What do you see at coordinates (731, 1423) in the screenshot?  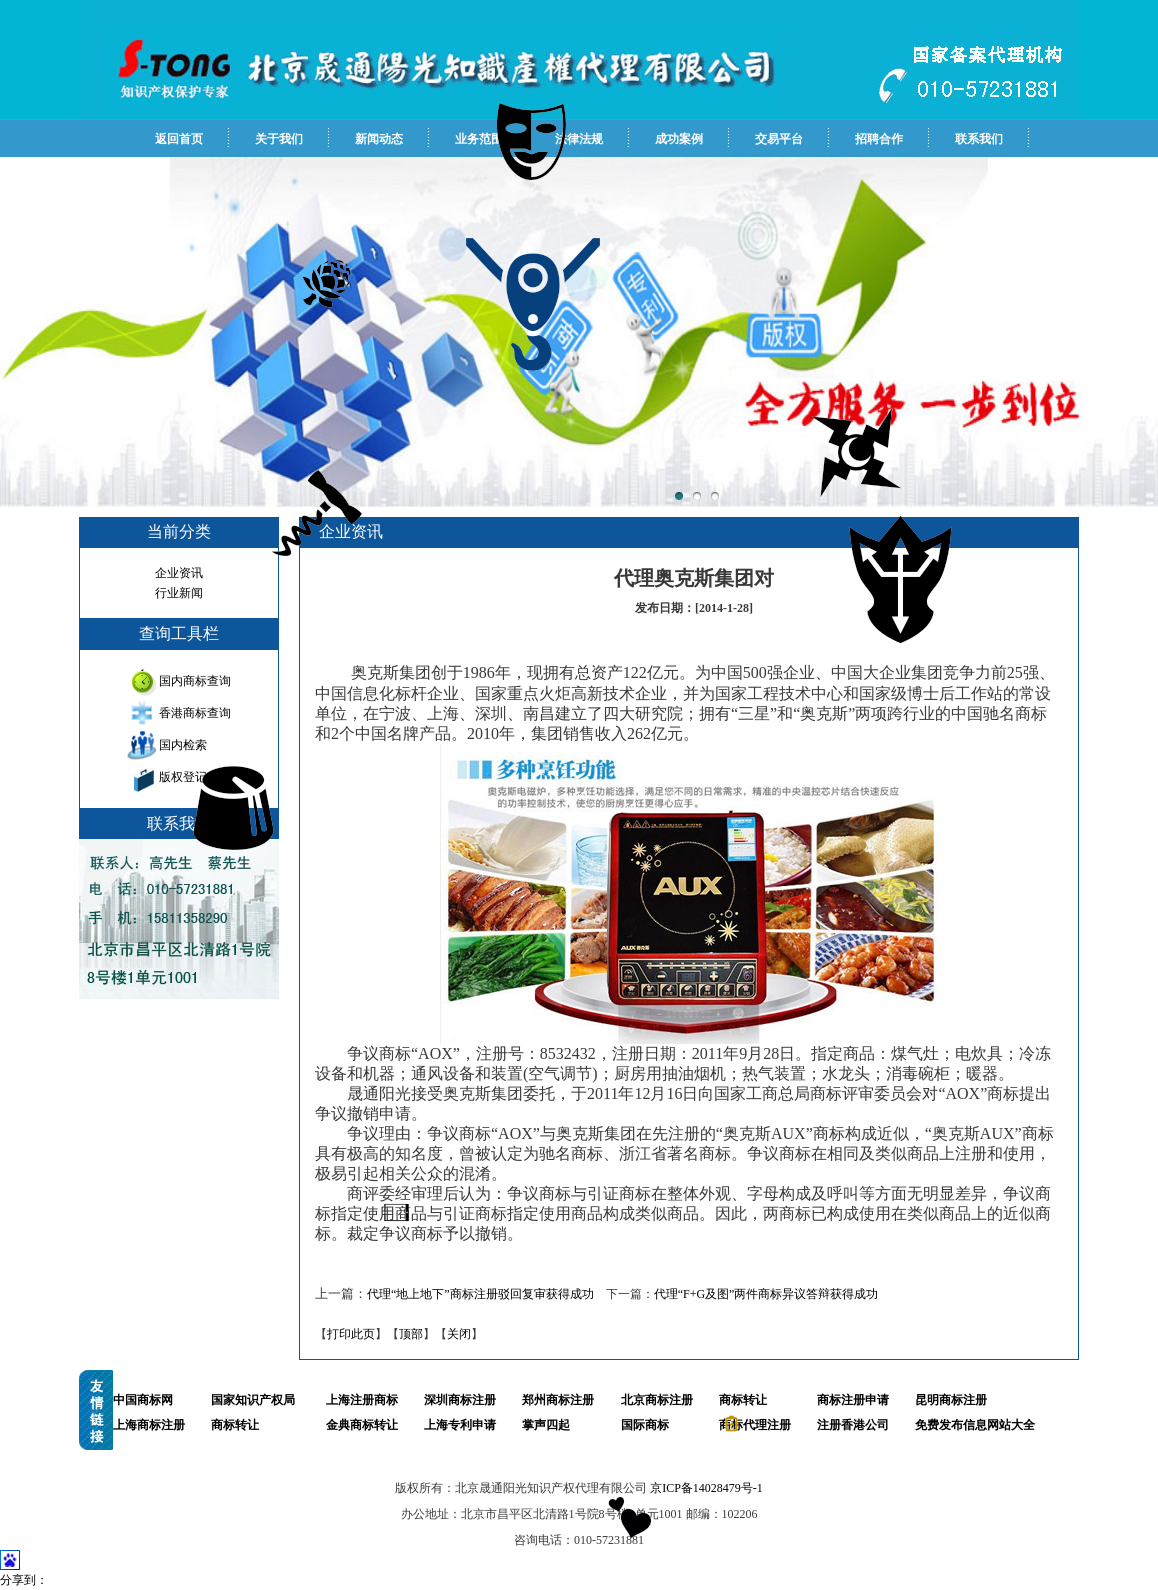 I see `view battery status or power level` at bounding box center [731, 1423].